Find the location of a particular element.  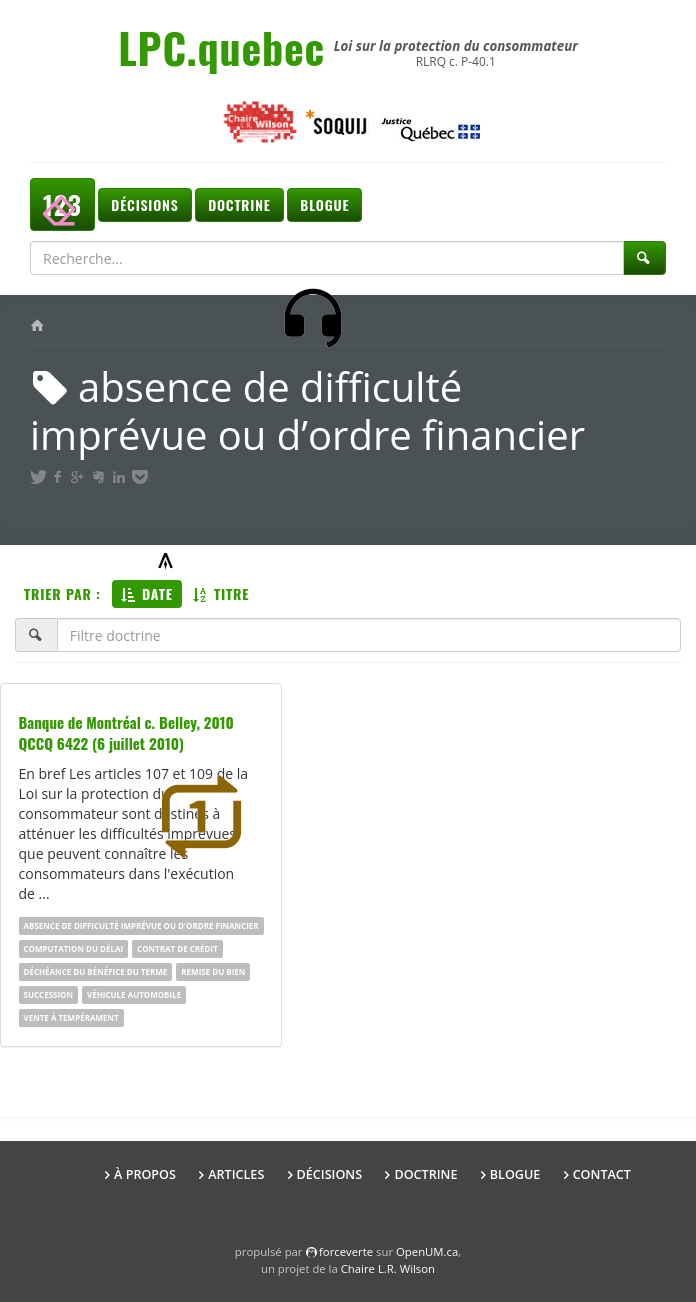

contact customer support is located at coordinates (313, 317).